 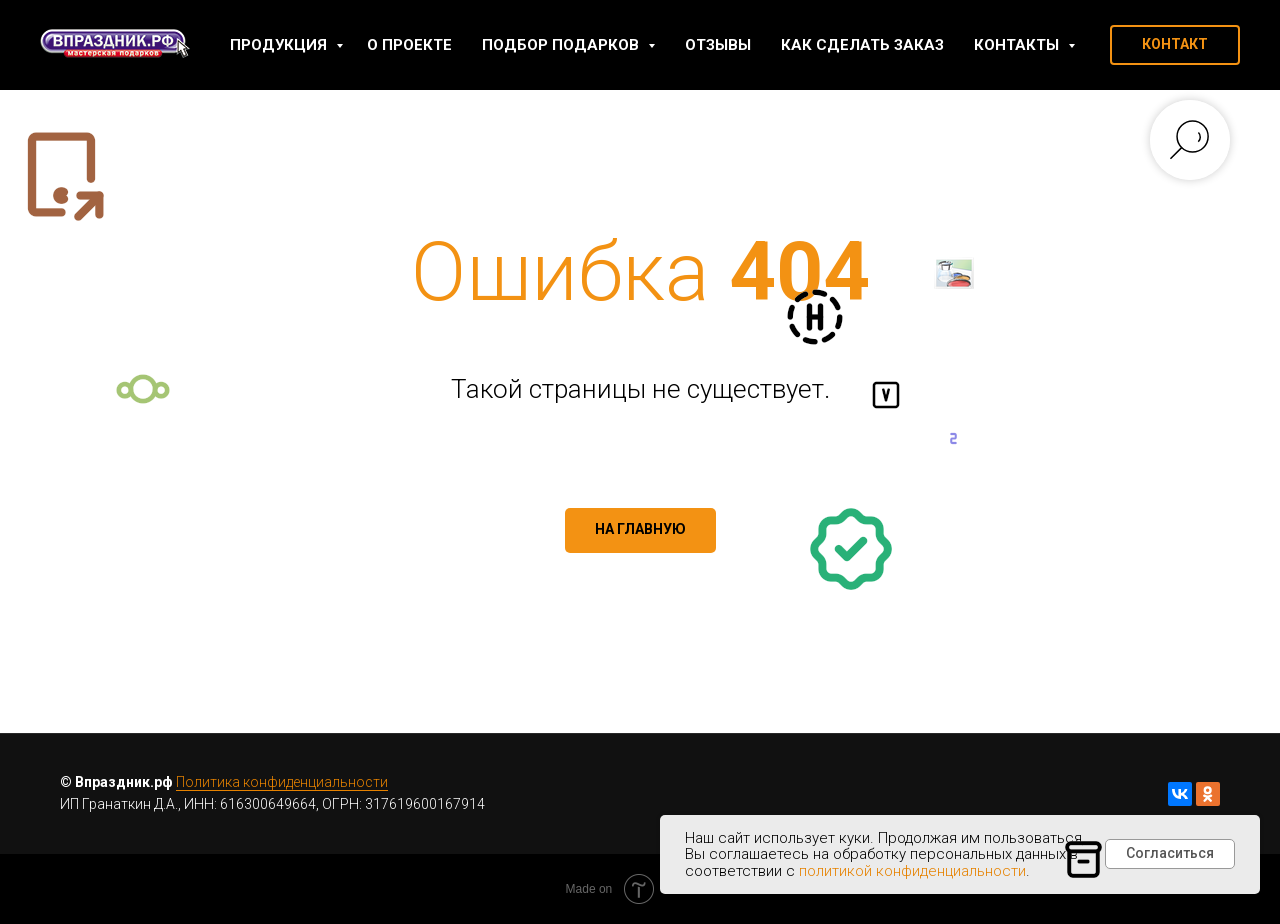 What do you see at coordinates (815, 317) in the screenshot?
I see `indicates a helipad or helicopter landing zone` at bounding box center [815, 317].